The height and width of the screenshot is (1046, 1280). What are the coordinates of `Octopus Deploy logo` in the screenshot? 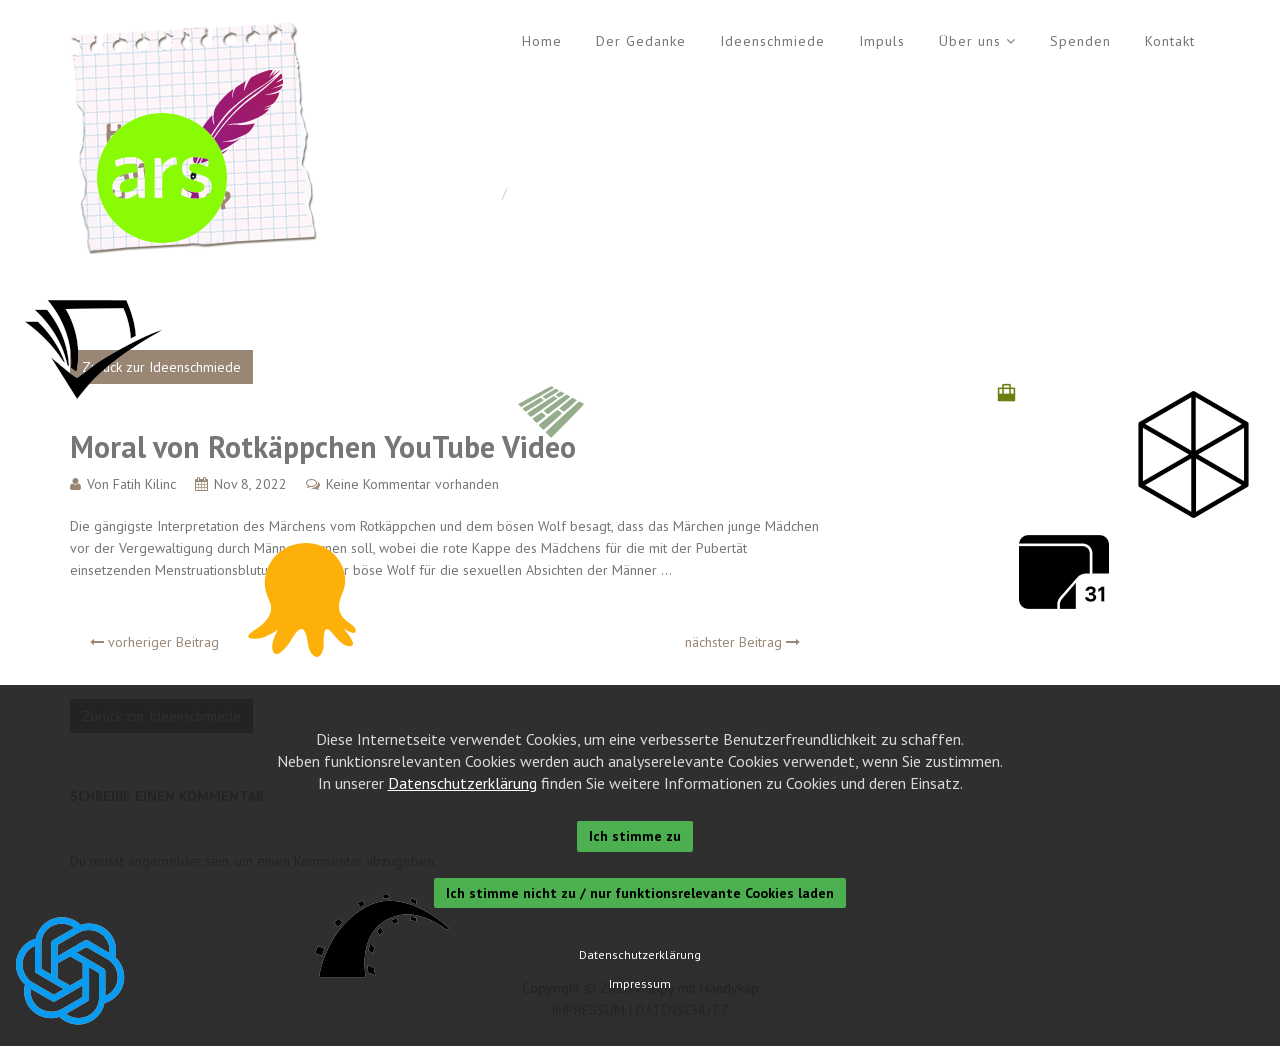 It's located at (302, 600).